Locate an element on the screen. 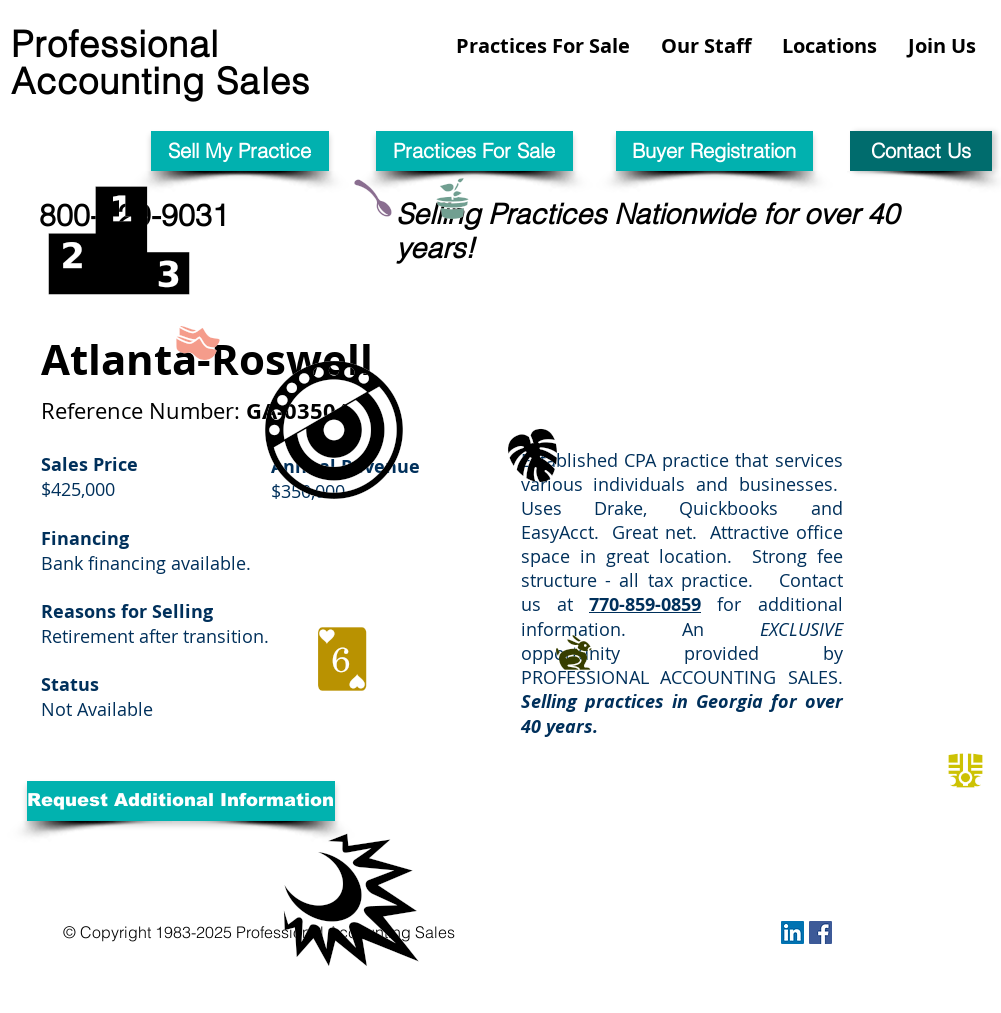  select utensil or cutlery option is located at coordinates (373, 198).